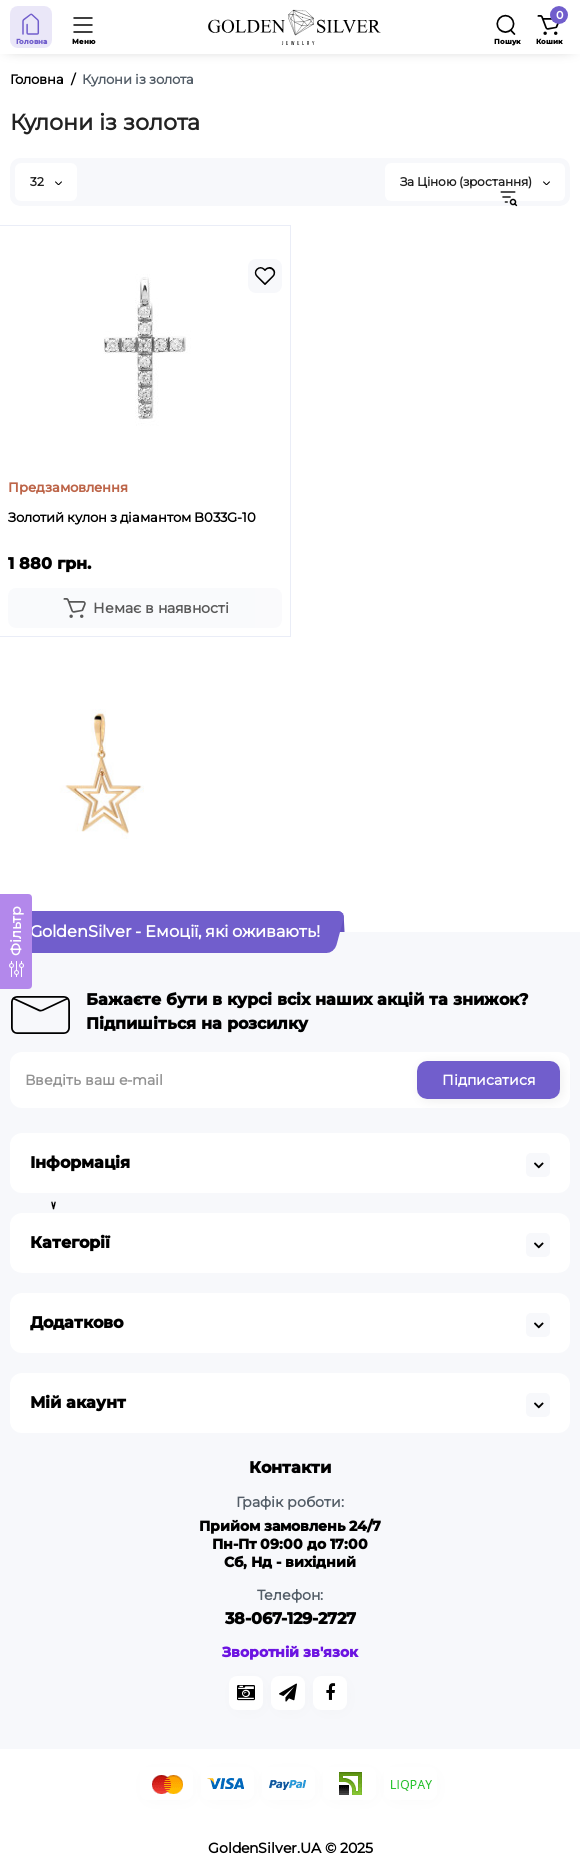 Image resolution: width=580 pixels, height=1870 pixels. What do you see at coordinates (508, 197) in the screenshot?
I see `search within filtered results` at bounding box center [508, 197].